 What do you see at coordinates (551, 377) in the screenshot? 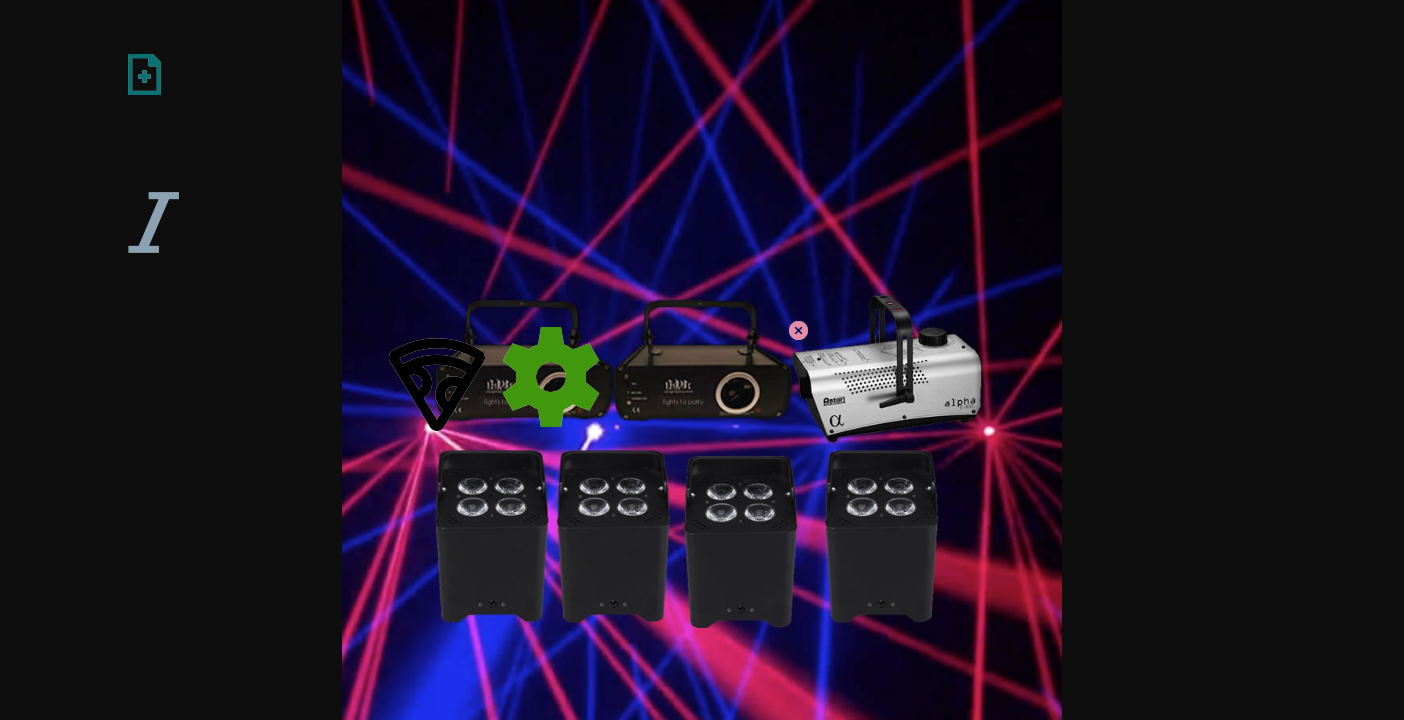
I see `access settings` at bounding box center [551, 377].